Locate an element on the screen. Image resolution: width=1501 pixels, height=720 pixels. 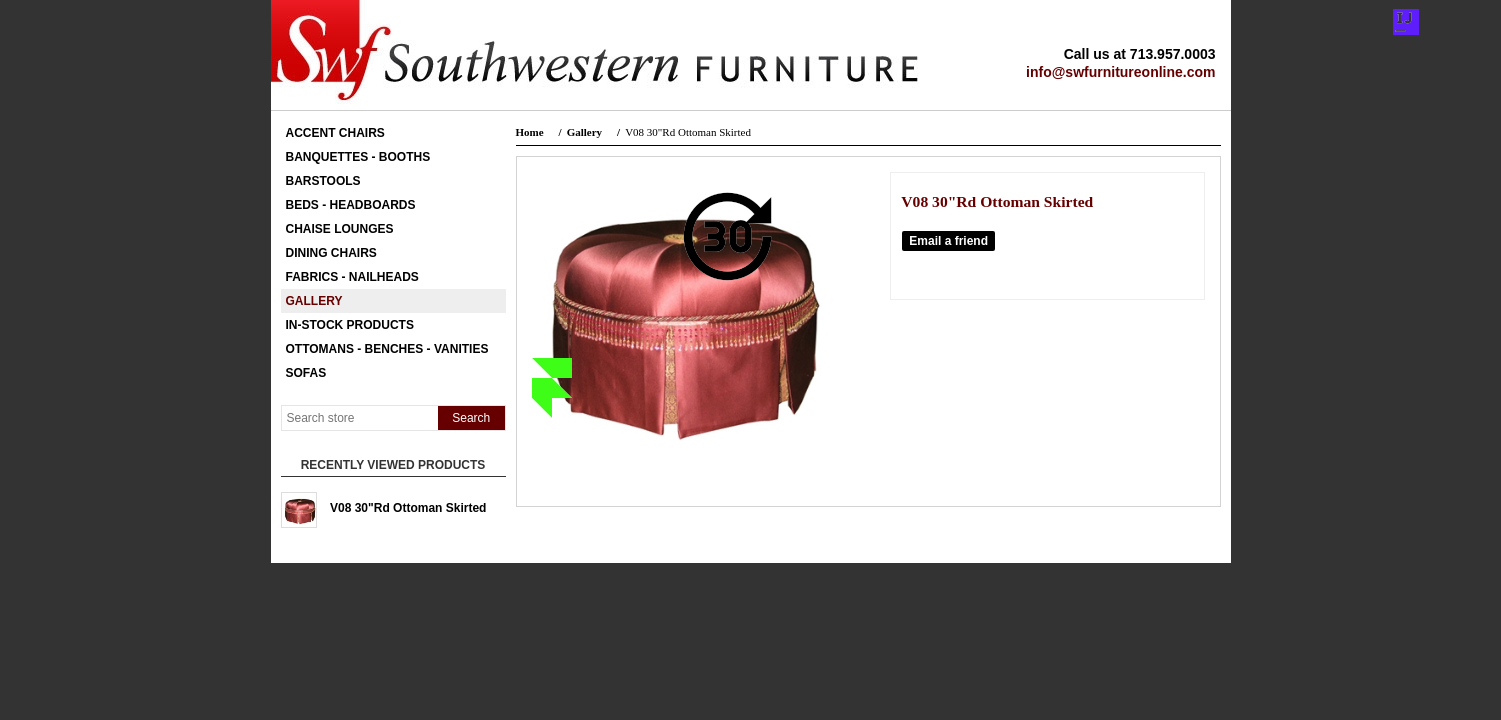
open framer design tool is located at coordinates (552, 388).